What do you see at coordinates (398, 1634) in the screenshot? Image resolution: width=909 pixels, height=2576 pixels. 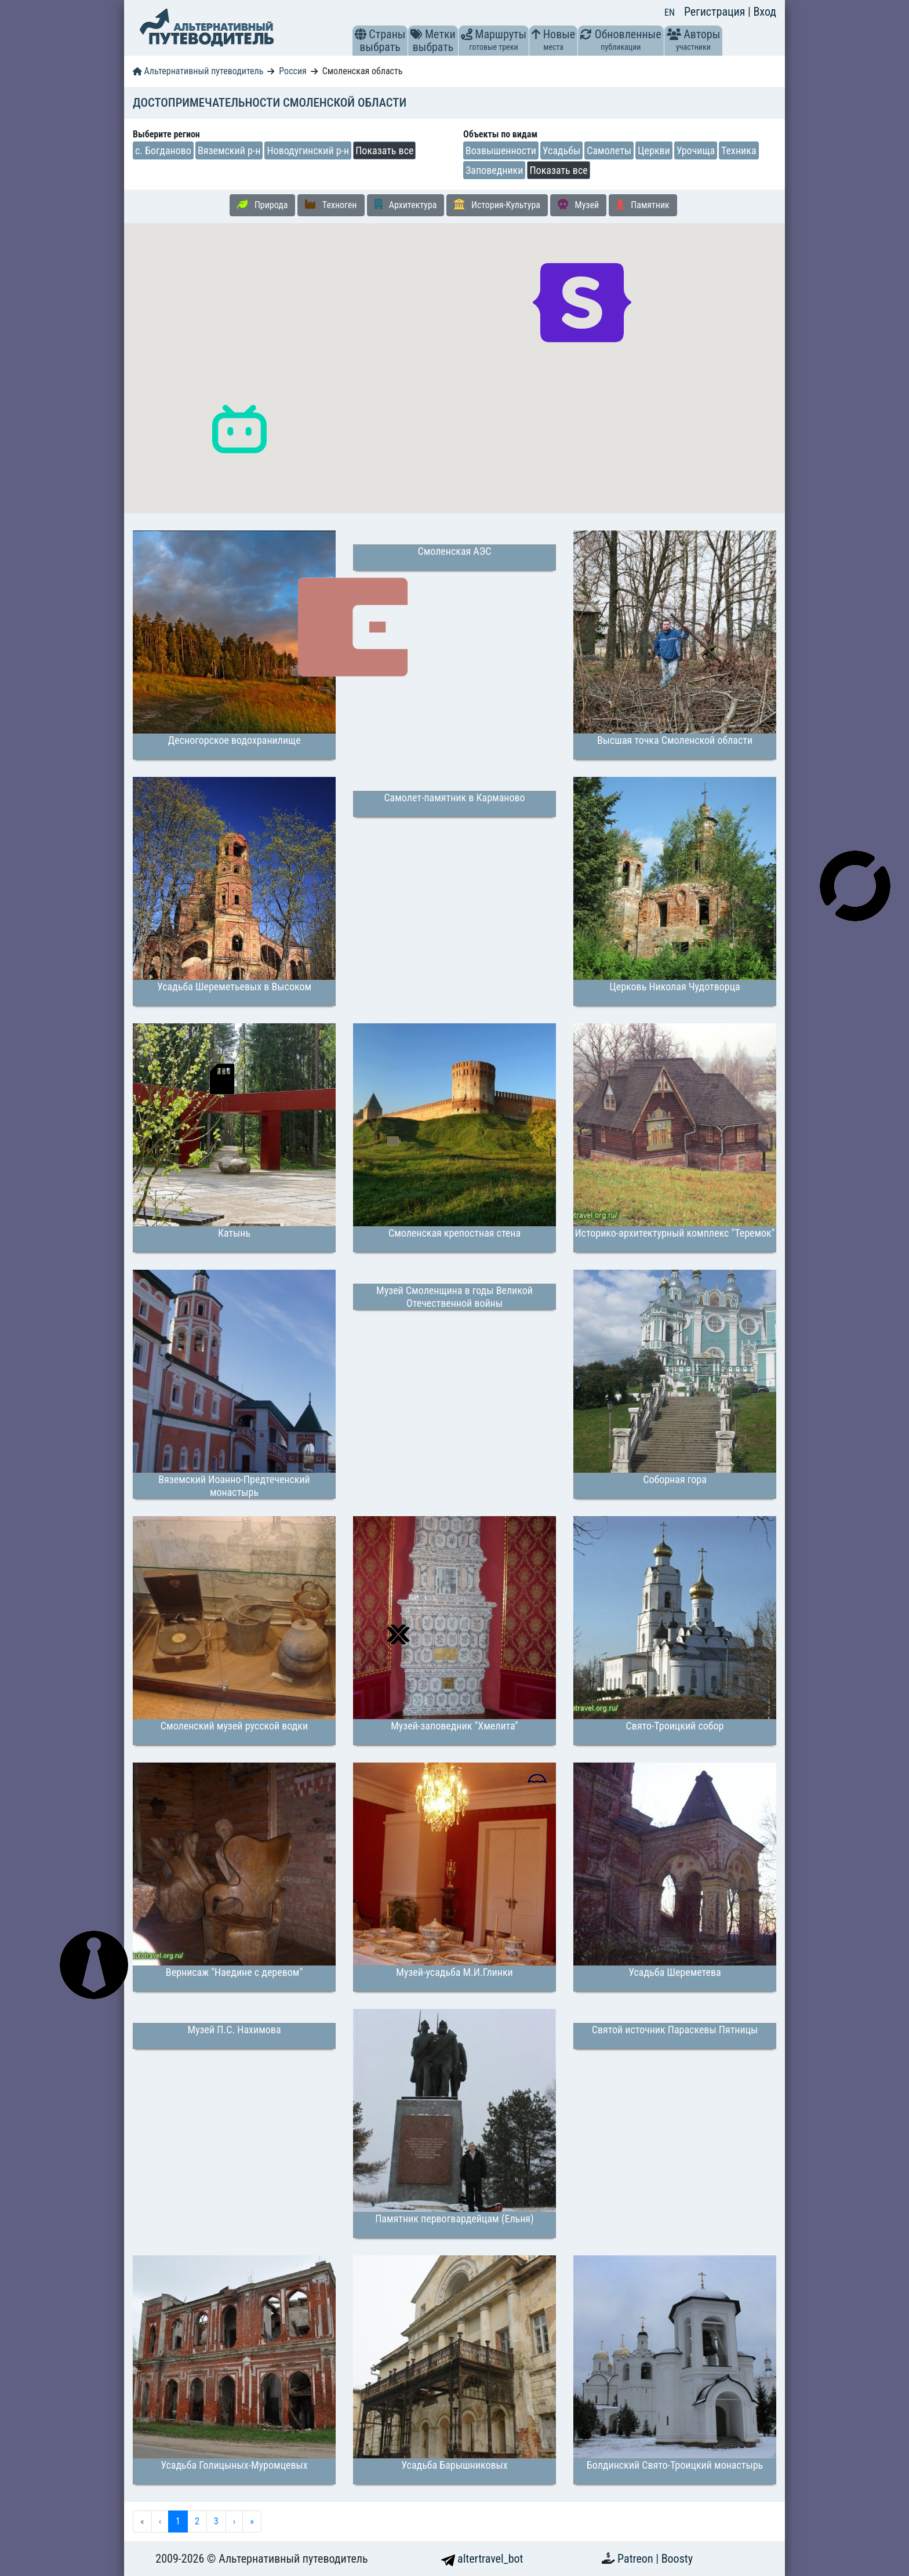 I see `open proxmox virtual environment dashboard` at bounding box center [398, 1634].